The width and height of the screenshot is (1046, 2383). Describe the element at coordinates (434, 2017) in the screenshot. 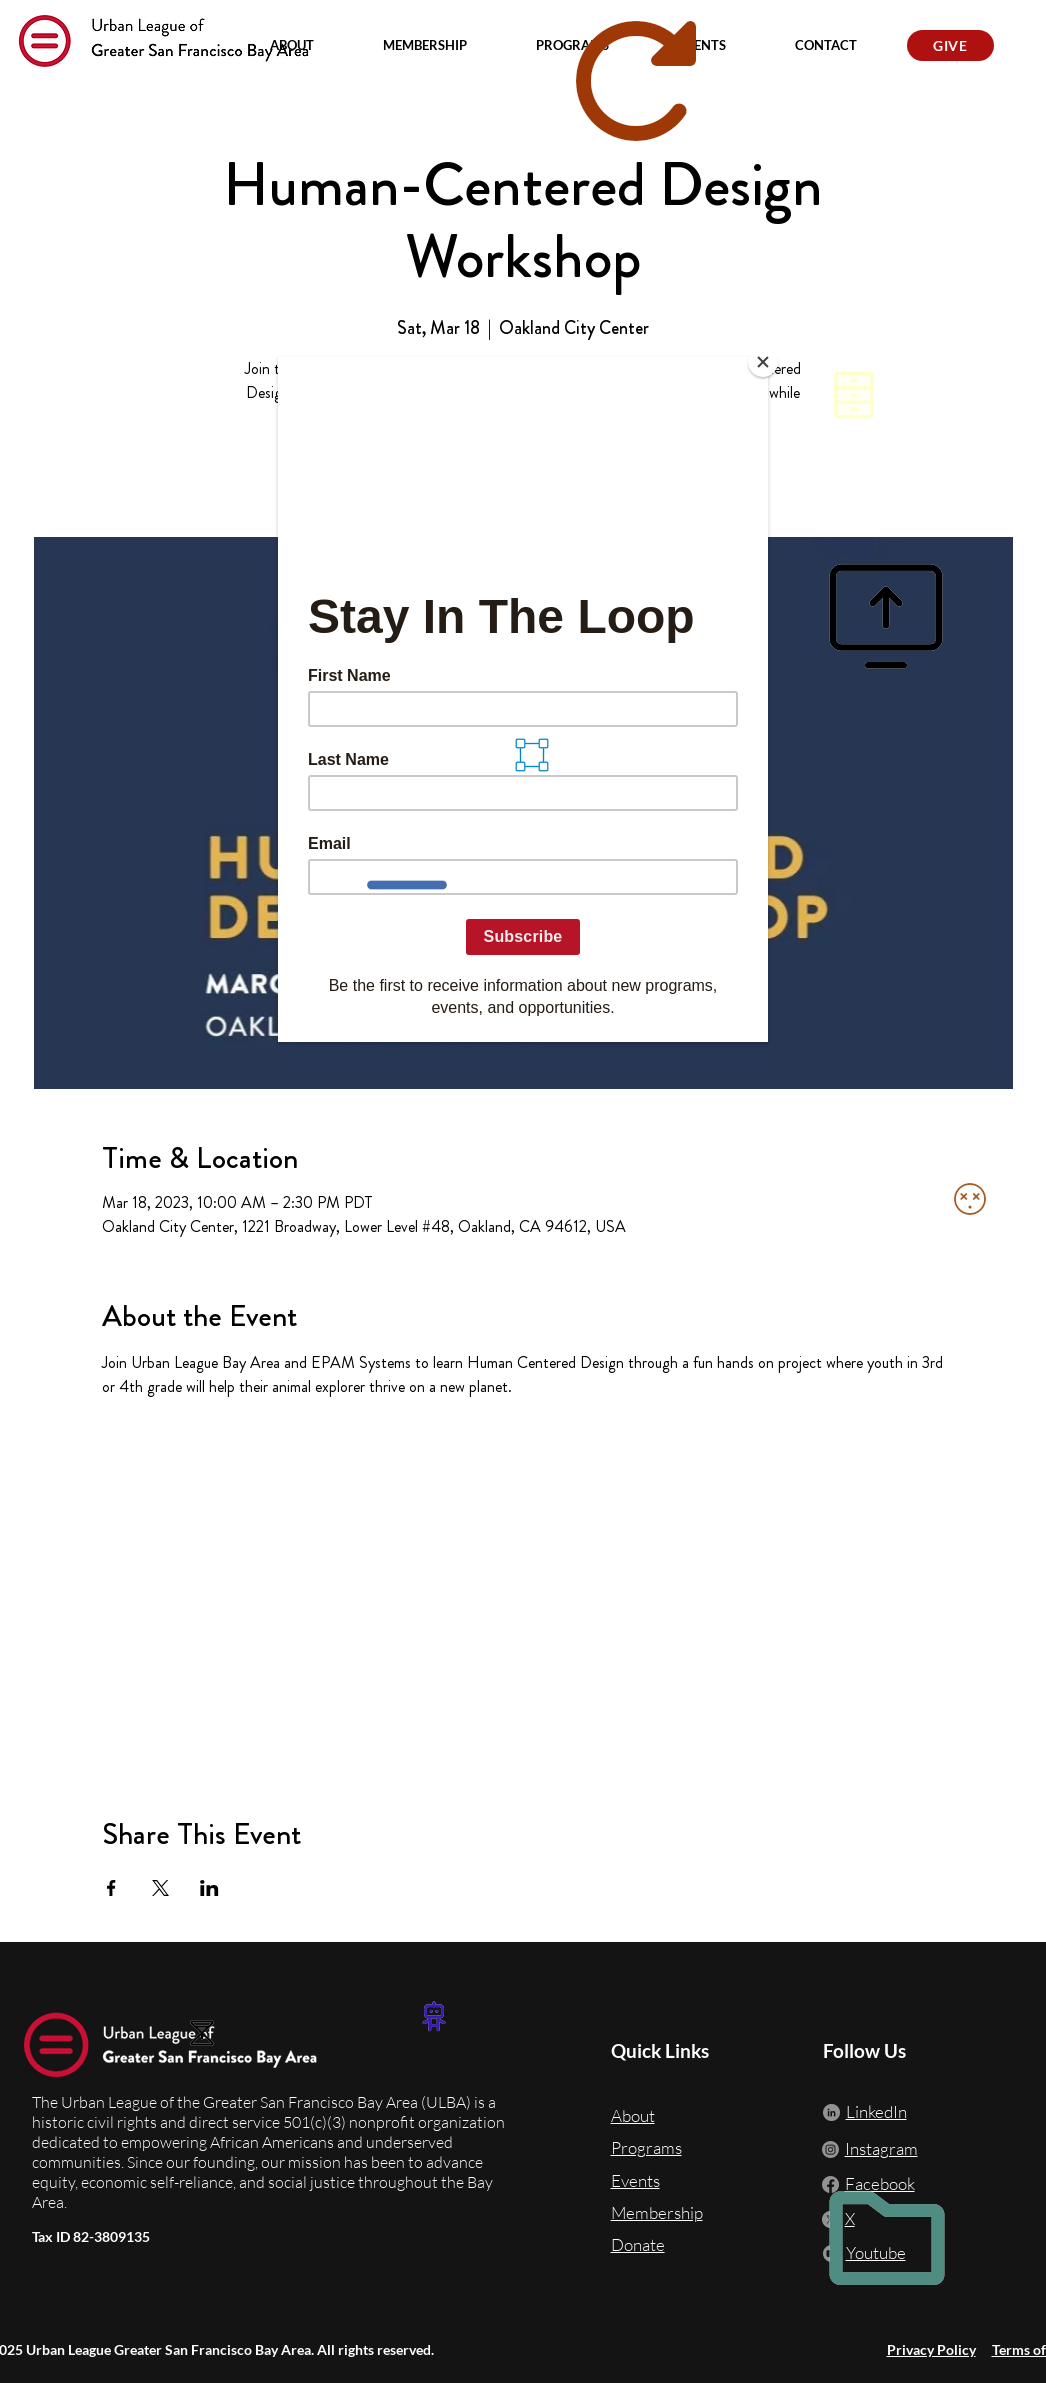

I see `access AI assistant or chatbot` at that location.